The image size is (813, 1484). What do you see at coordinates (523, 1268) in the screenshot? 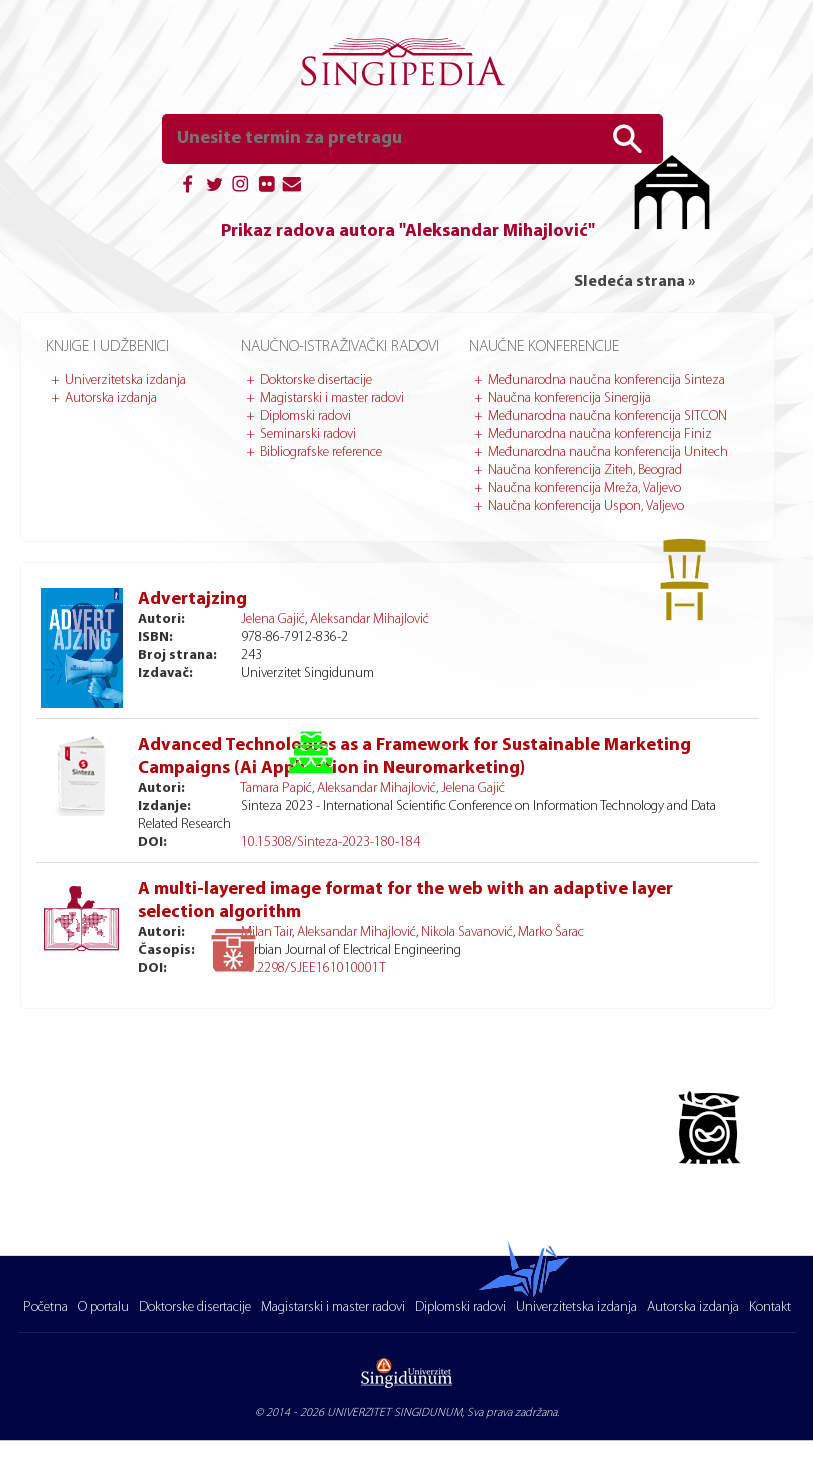
I see `origami or paper crafting feature` at bounding box center [523, 1268].